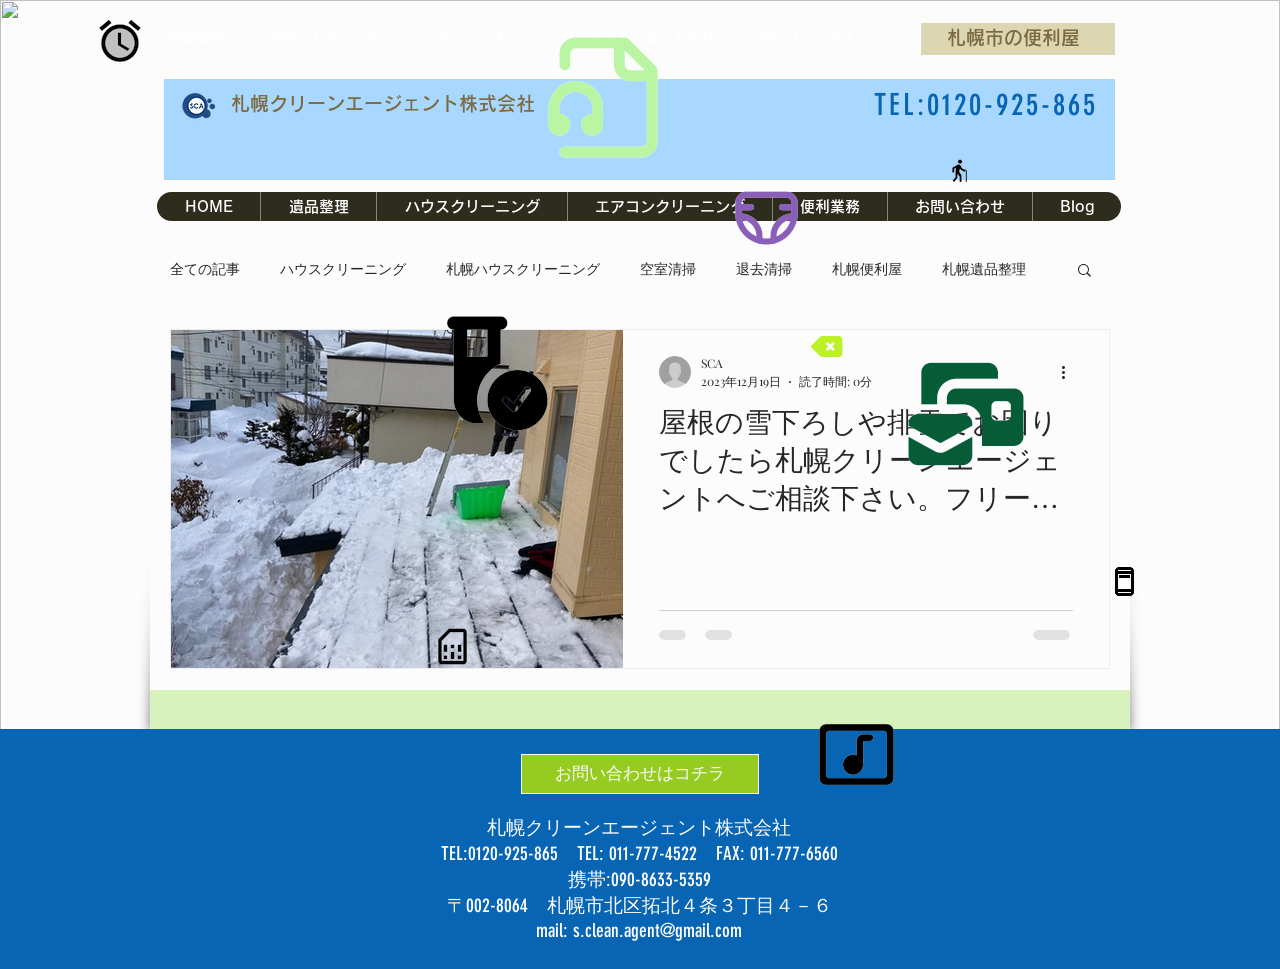 The height and width of the screenshot is (969, 1280). Describe the element at coordinates (856, 754) in the screenshot. I see `play or browse music videos` at that location.